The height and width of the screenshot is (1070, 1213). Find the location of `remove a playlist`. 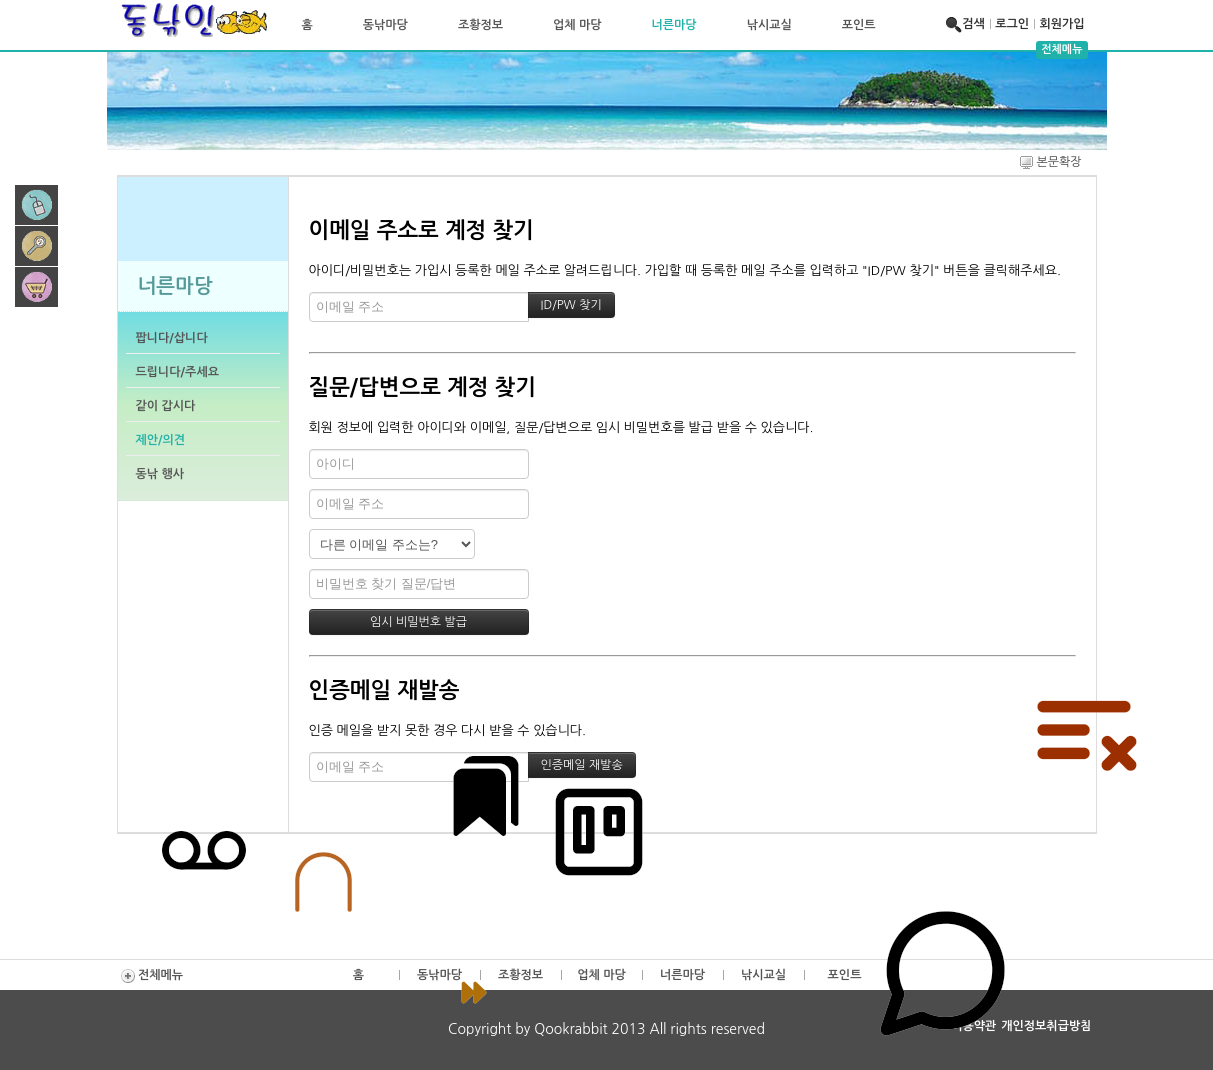

remove a playlist is located at coordinates (1084, 730).